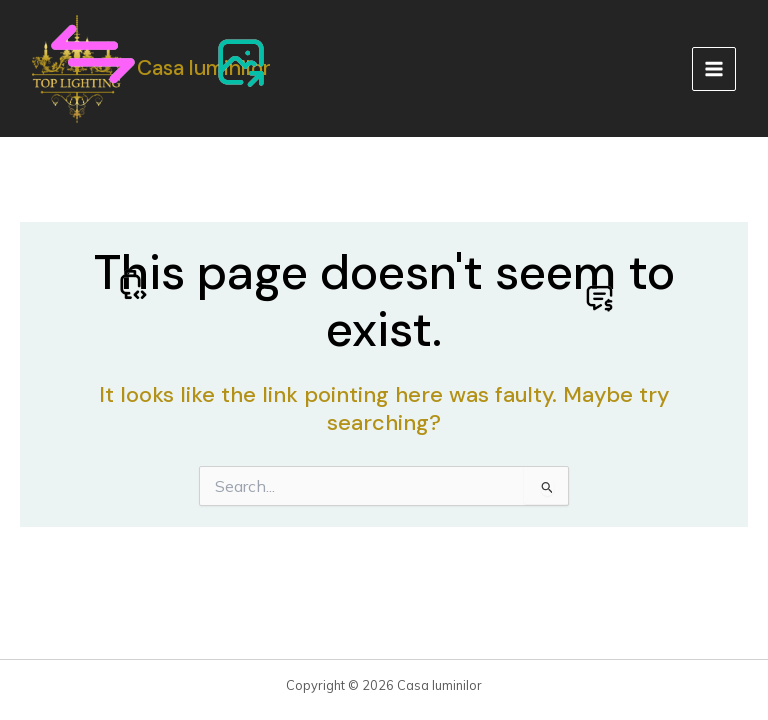  I want to click on swap or exchange items, so click(93, 54).